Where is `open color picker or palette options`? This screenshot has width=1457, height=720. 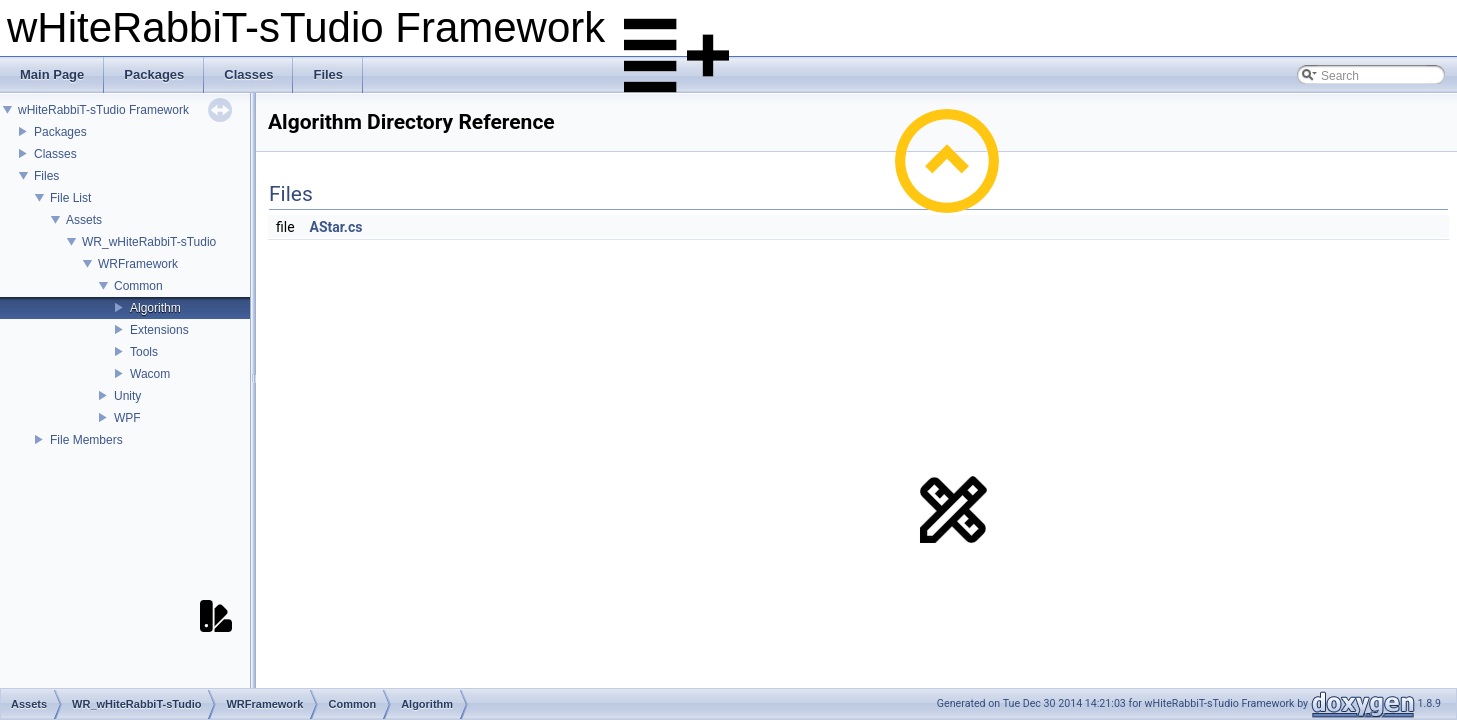
open color picker or palette options is located at coordinates (216, 616).